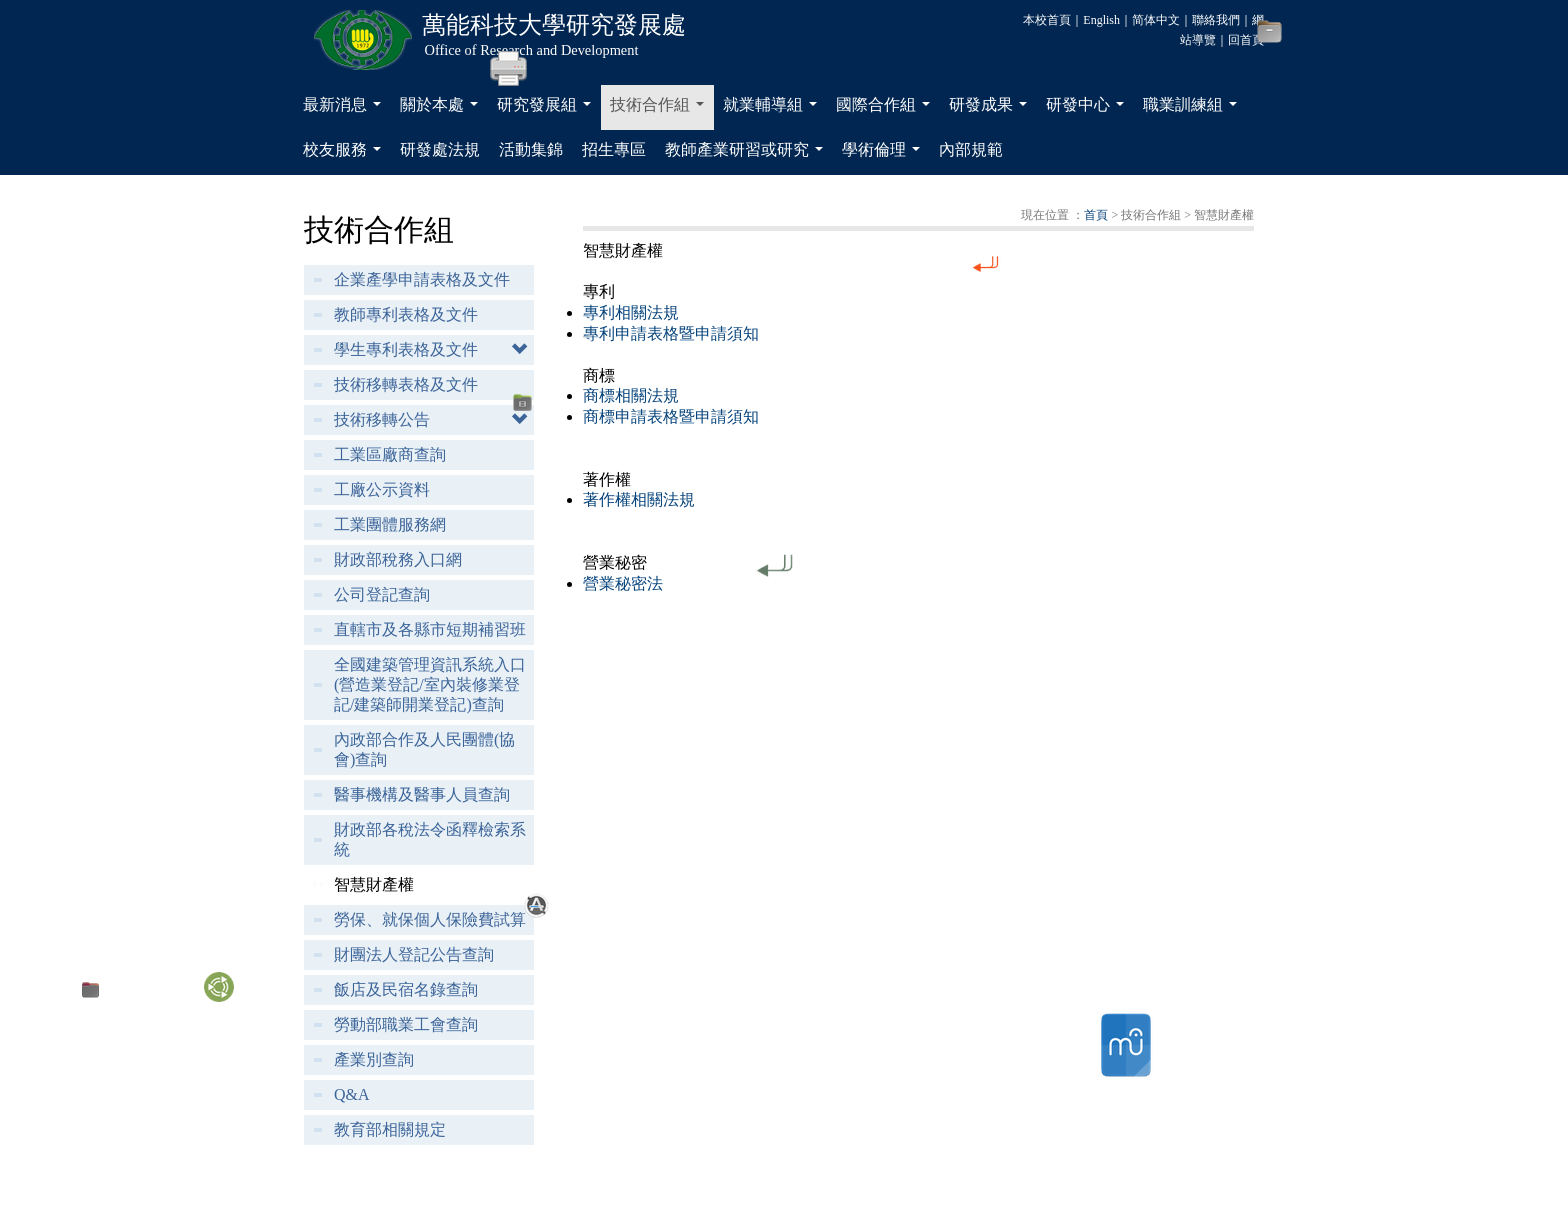  What do you see at coordinates (985, 264) in the screenshot?
I see `reply to all recipients of an email` at bounding box center [985, 264].